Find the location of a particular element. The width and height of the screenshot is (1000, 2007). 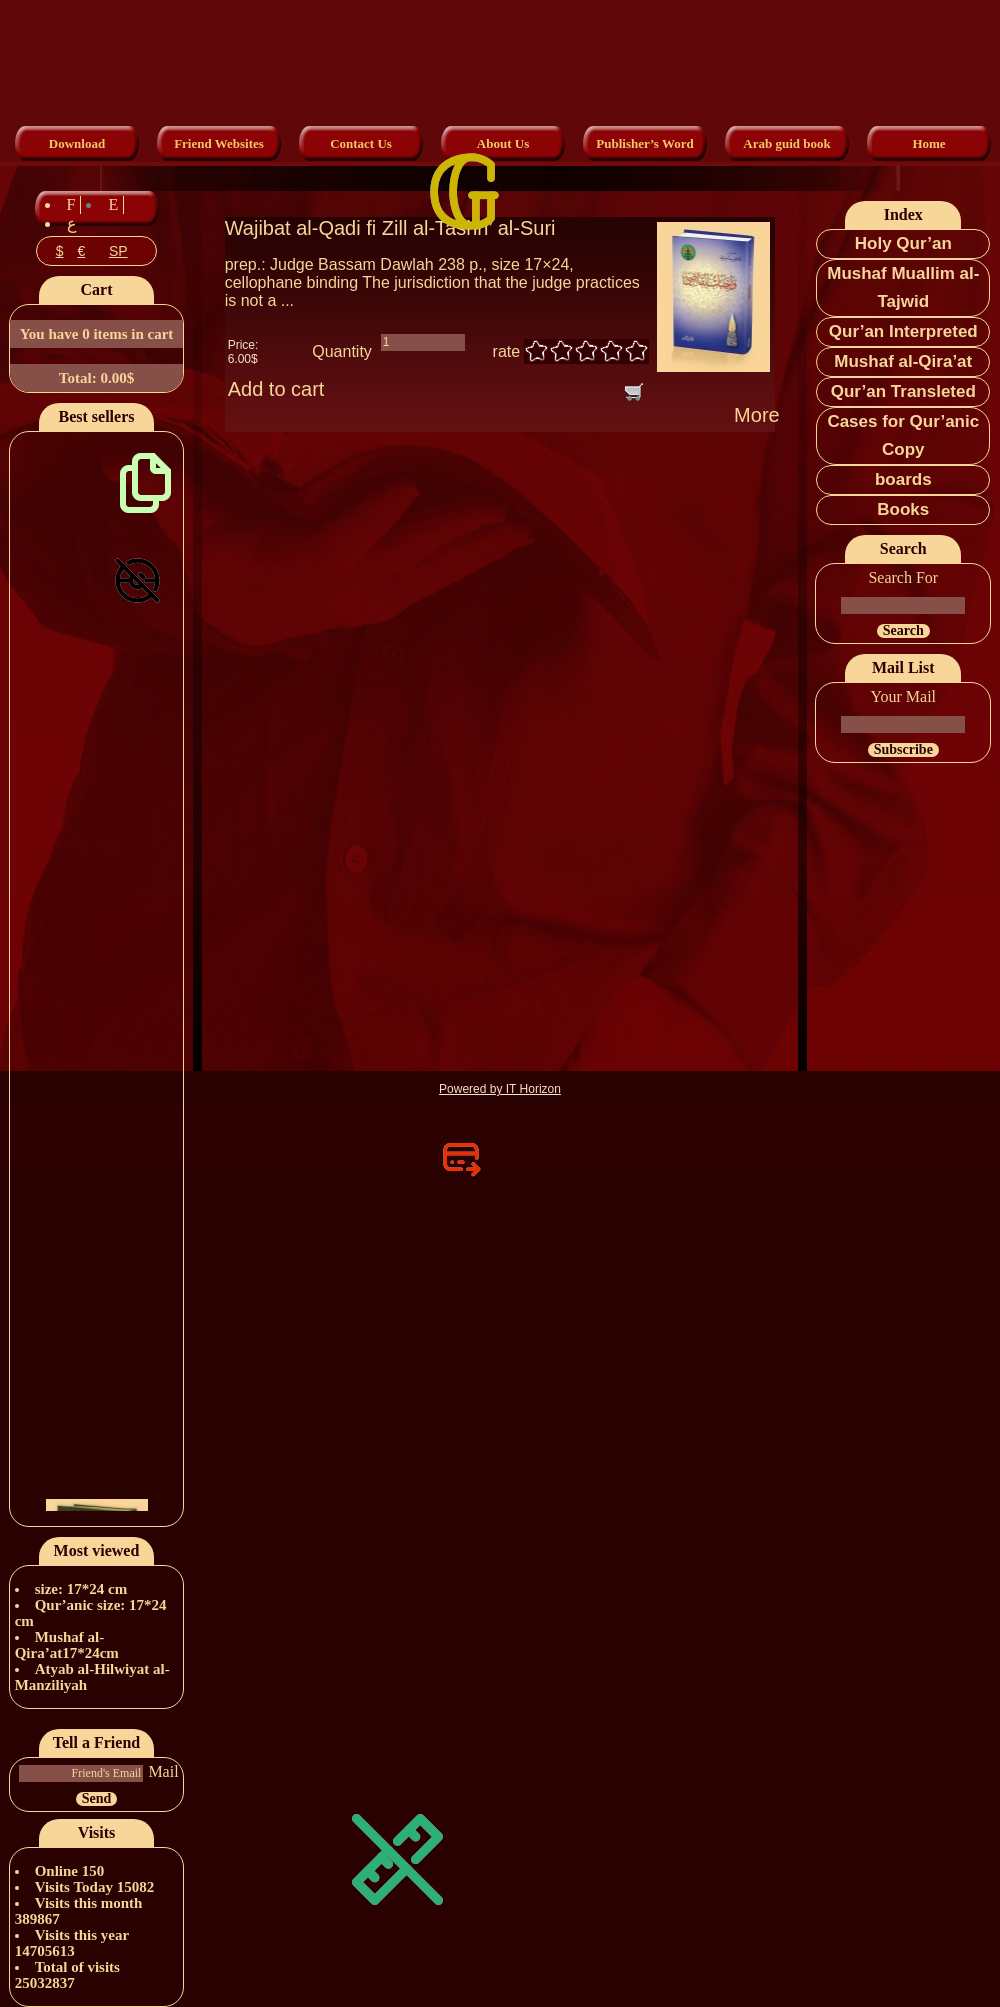

disable measurement tools is located at coordinates (397, 1859).